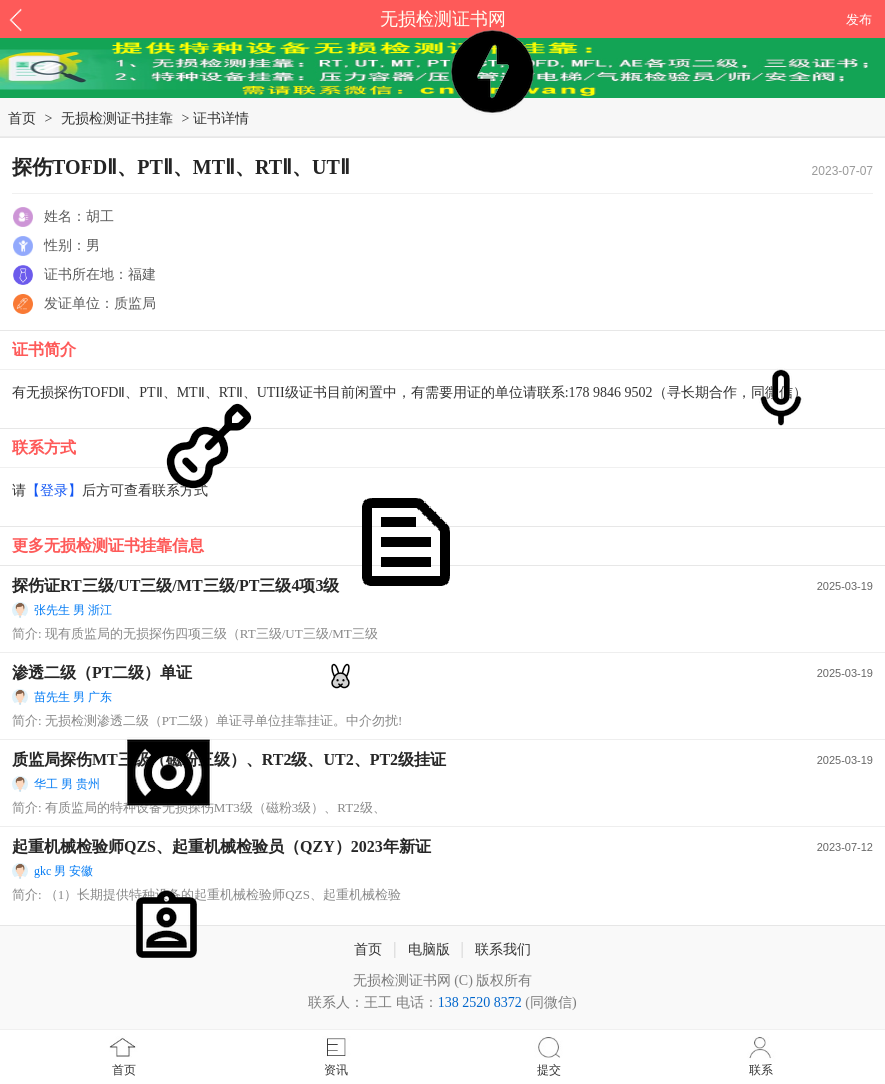 This screenshot has height=1084, width=885. I want to click on view text document or note, so click(406, 542).